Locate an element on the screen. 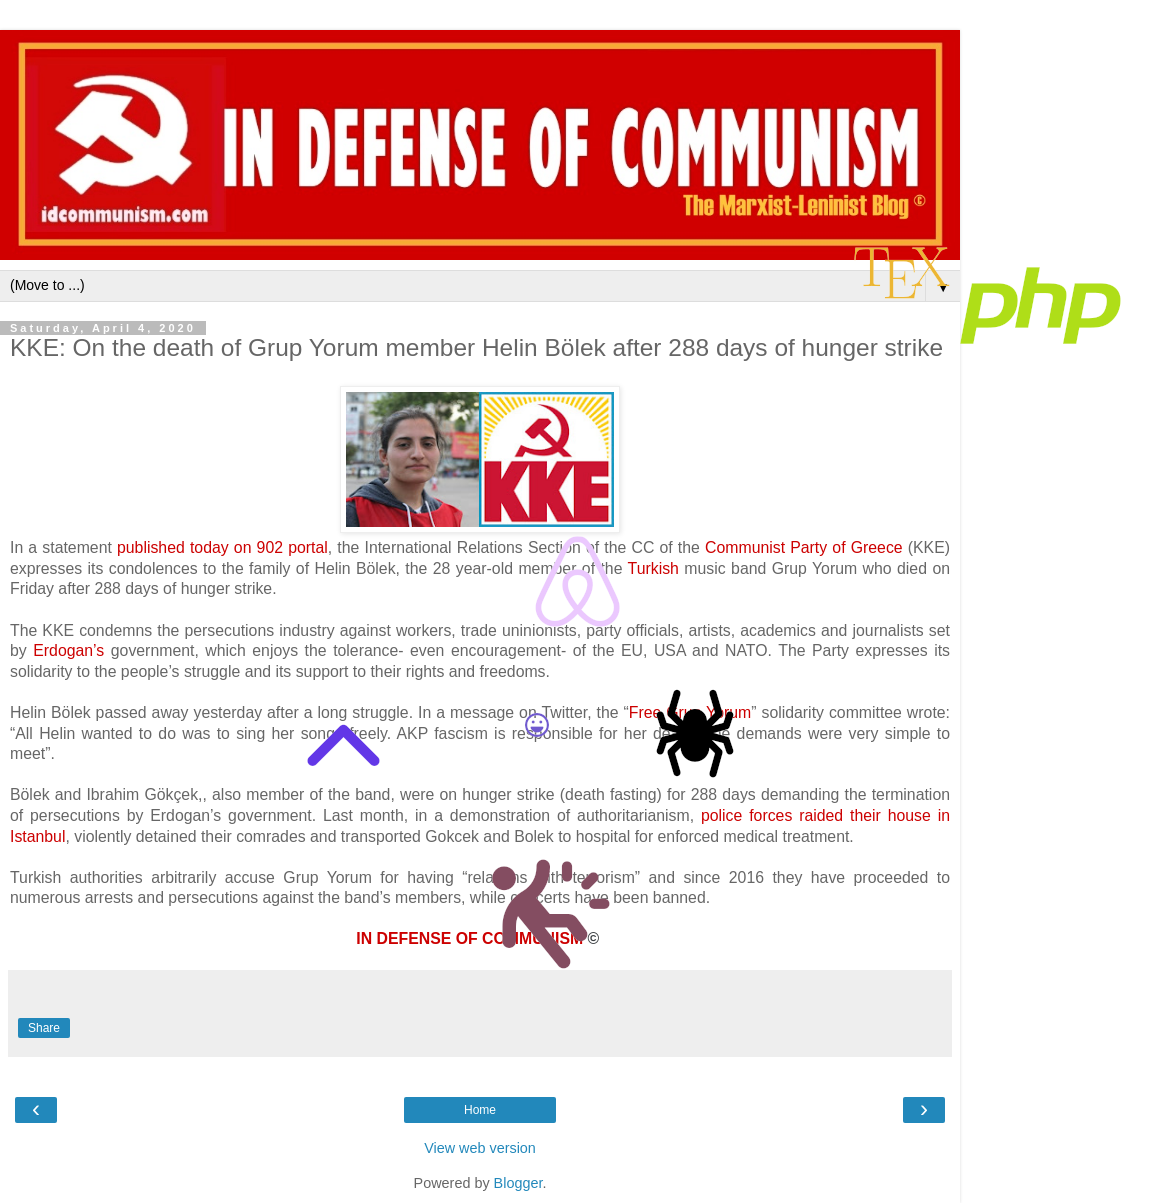 The image size is (1164, 1203). indicates a slip, trip, or fall hazard warning is located at coordinates (550, 914).